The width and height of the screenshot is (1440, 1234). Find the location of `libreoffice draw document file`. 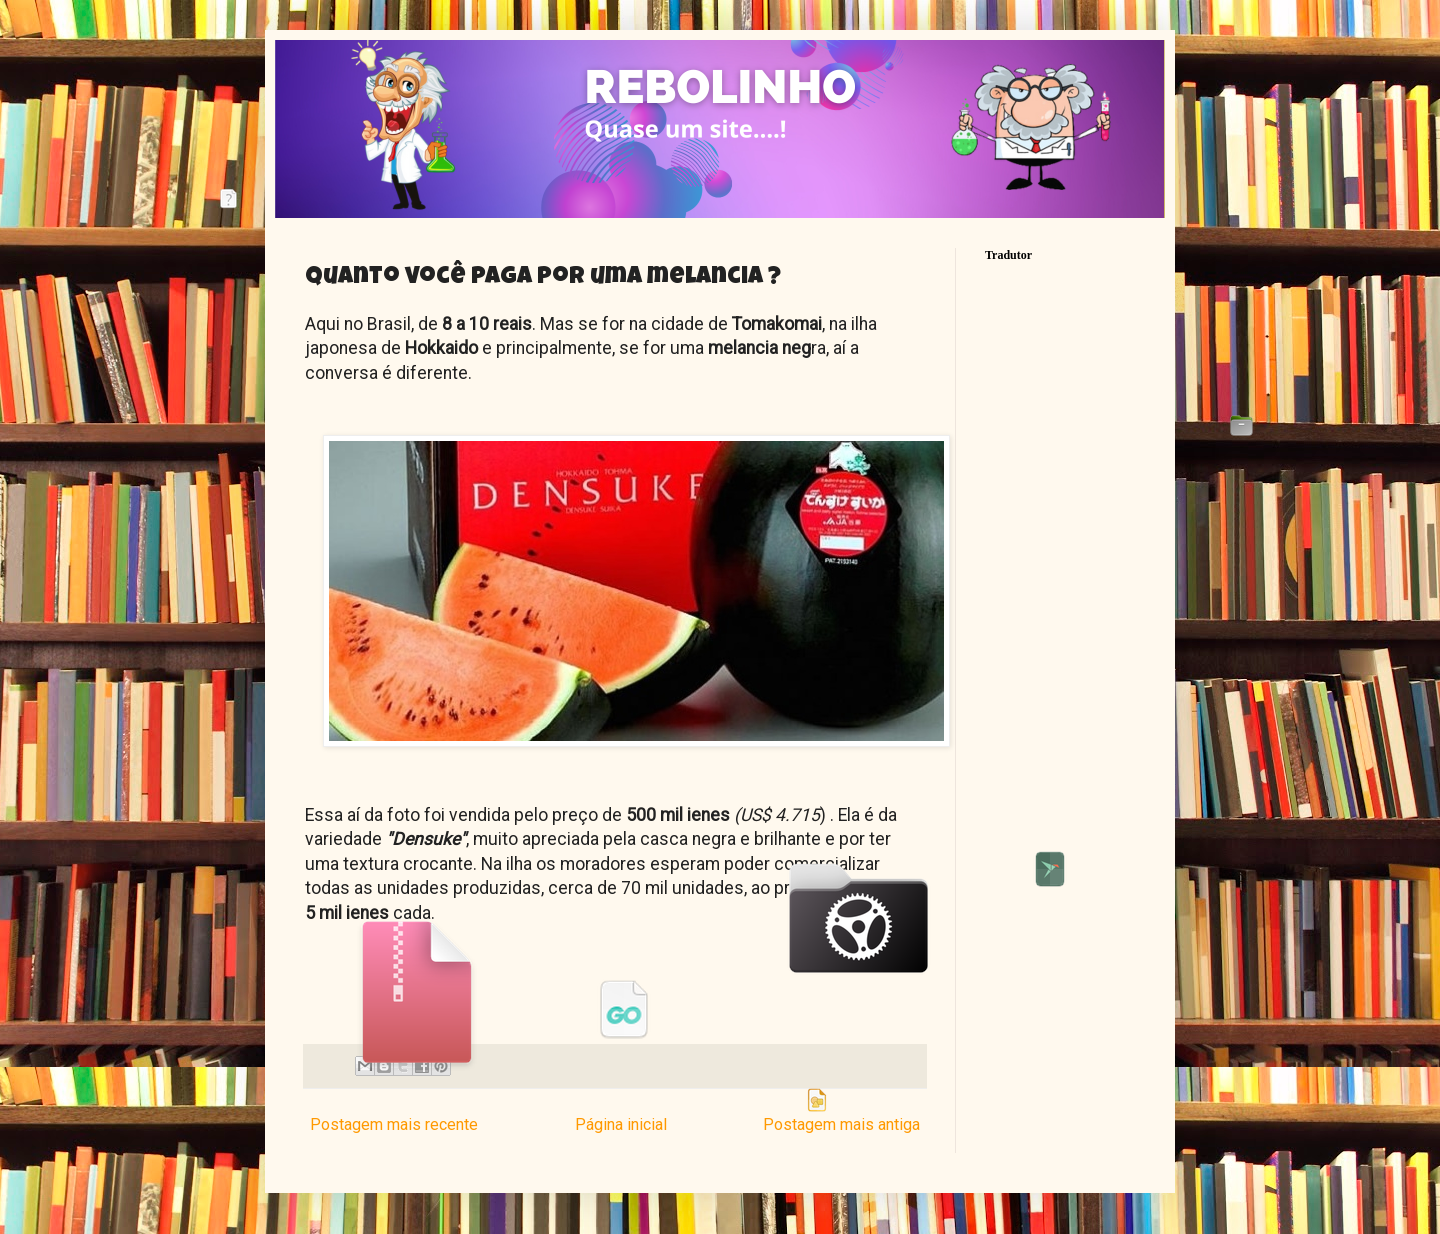

libreoffice draw document file is located at coordinates (817, 1100).